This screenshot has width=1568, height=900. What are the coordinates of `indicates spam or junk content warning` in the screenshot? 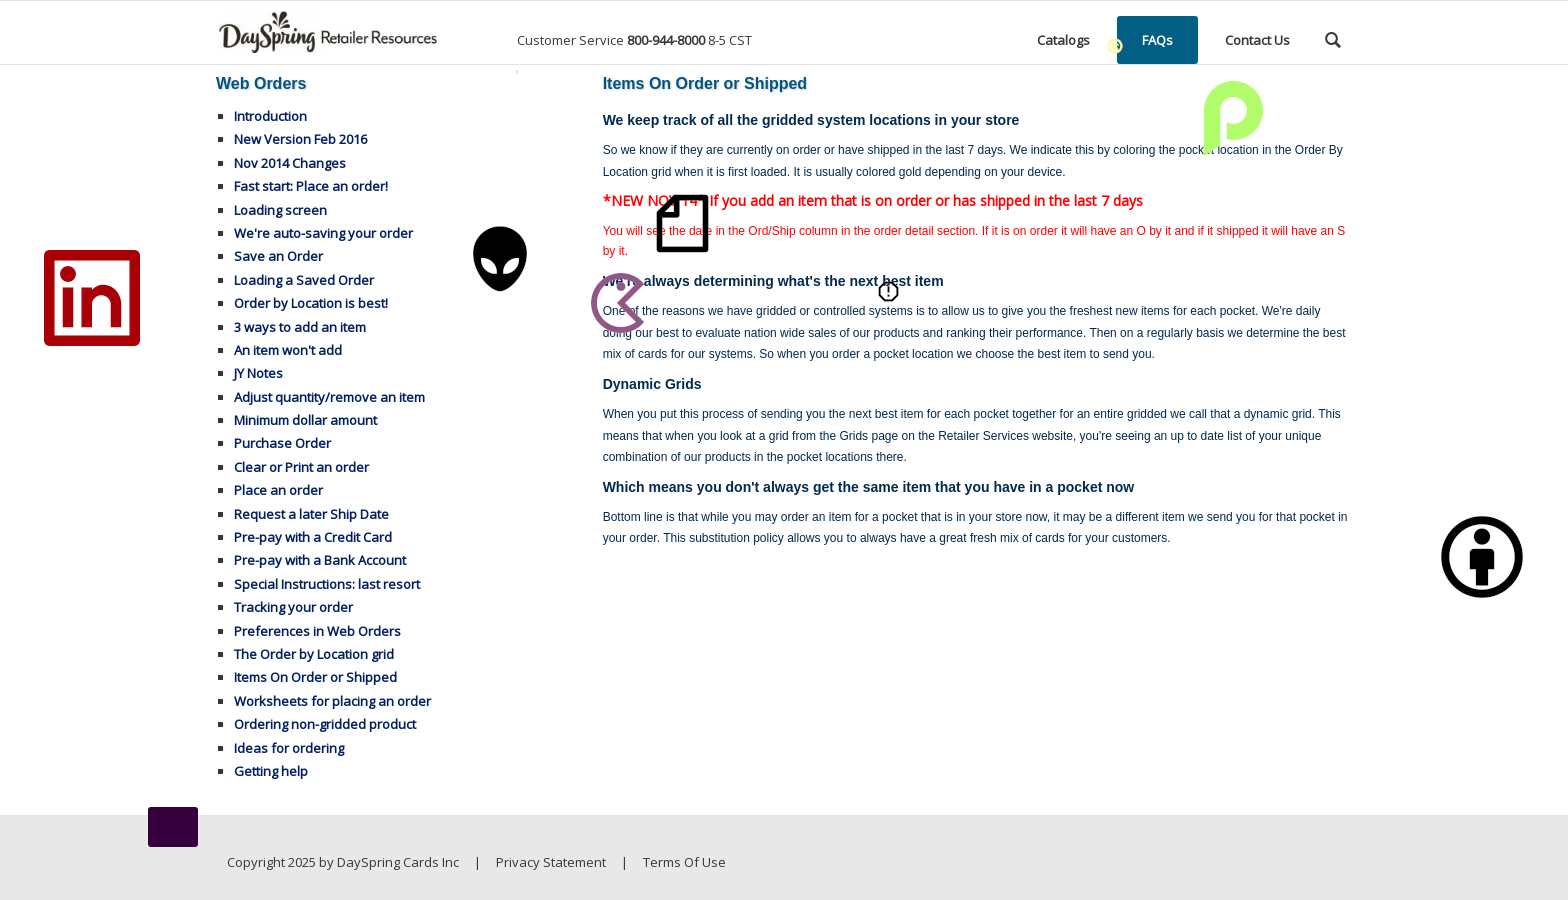 It's located at (888, 291).